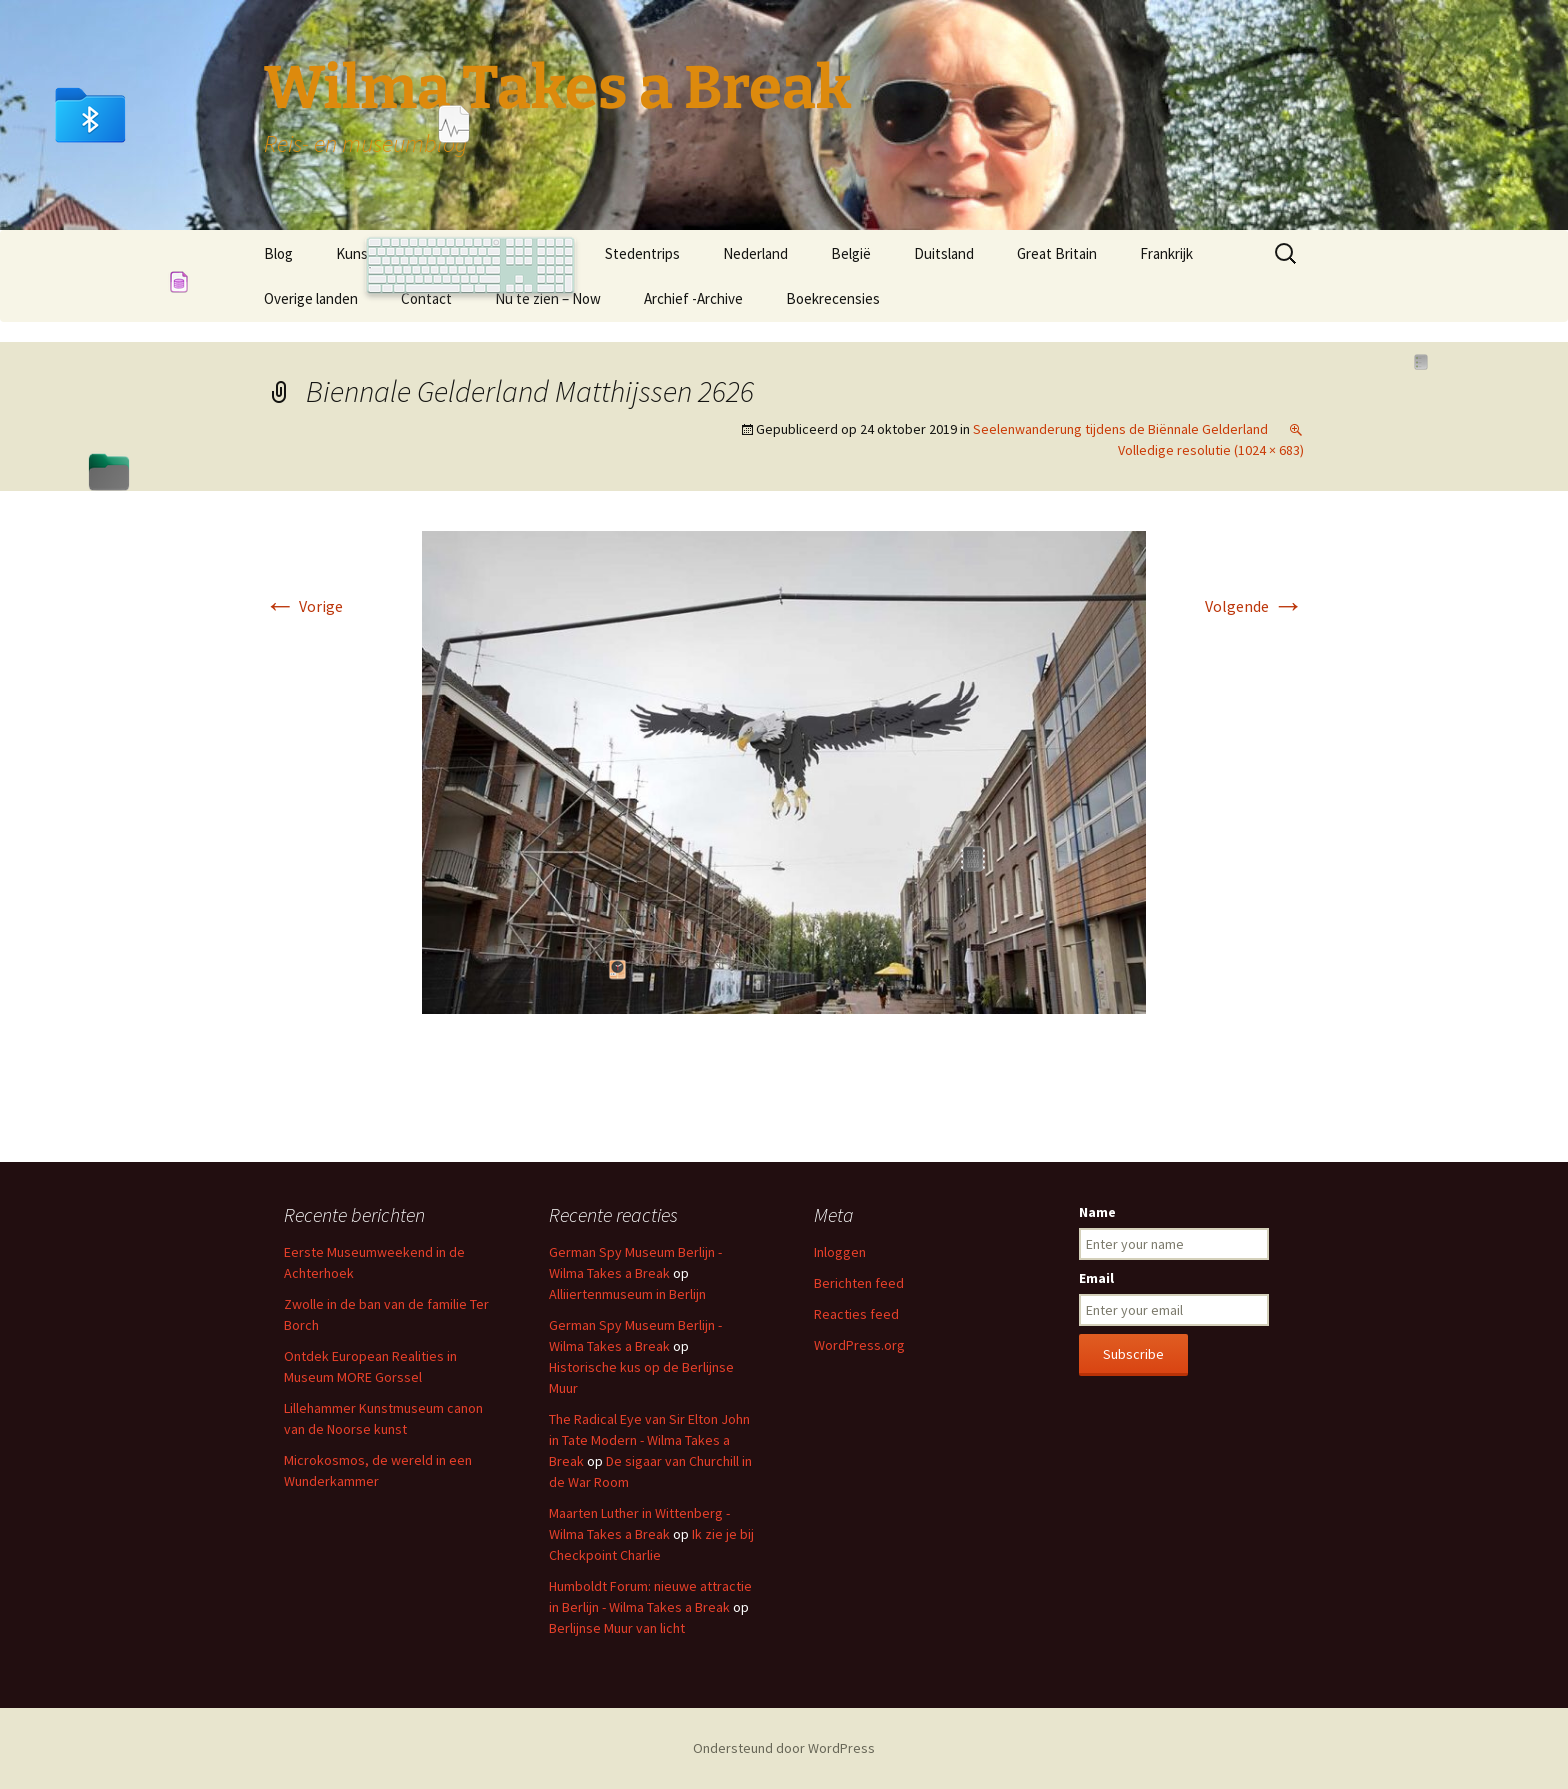 This screenshot has height=1789, width=1568. Describe the element at coordinates (1421, 362) in the screenshot. I see `access network server settings` at that location.